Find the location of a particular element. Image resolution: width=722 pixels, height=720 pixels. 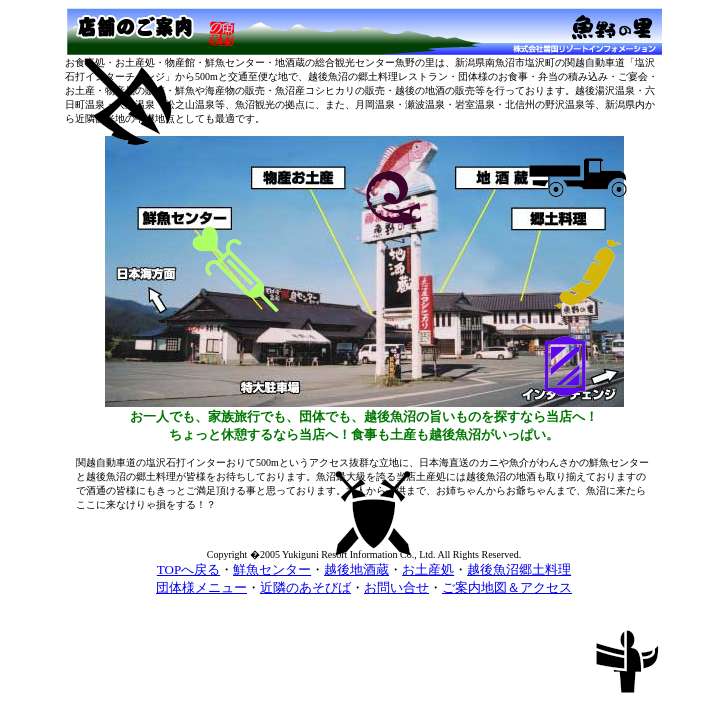

view mirror or reflection feature is located at coordinates (565, 366).